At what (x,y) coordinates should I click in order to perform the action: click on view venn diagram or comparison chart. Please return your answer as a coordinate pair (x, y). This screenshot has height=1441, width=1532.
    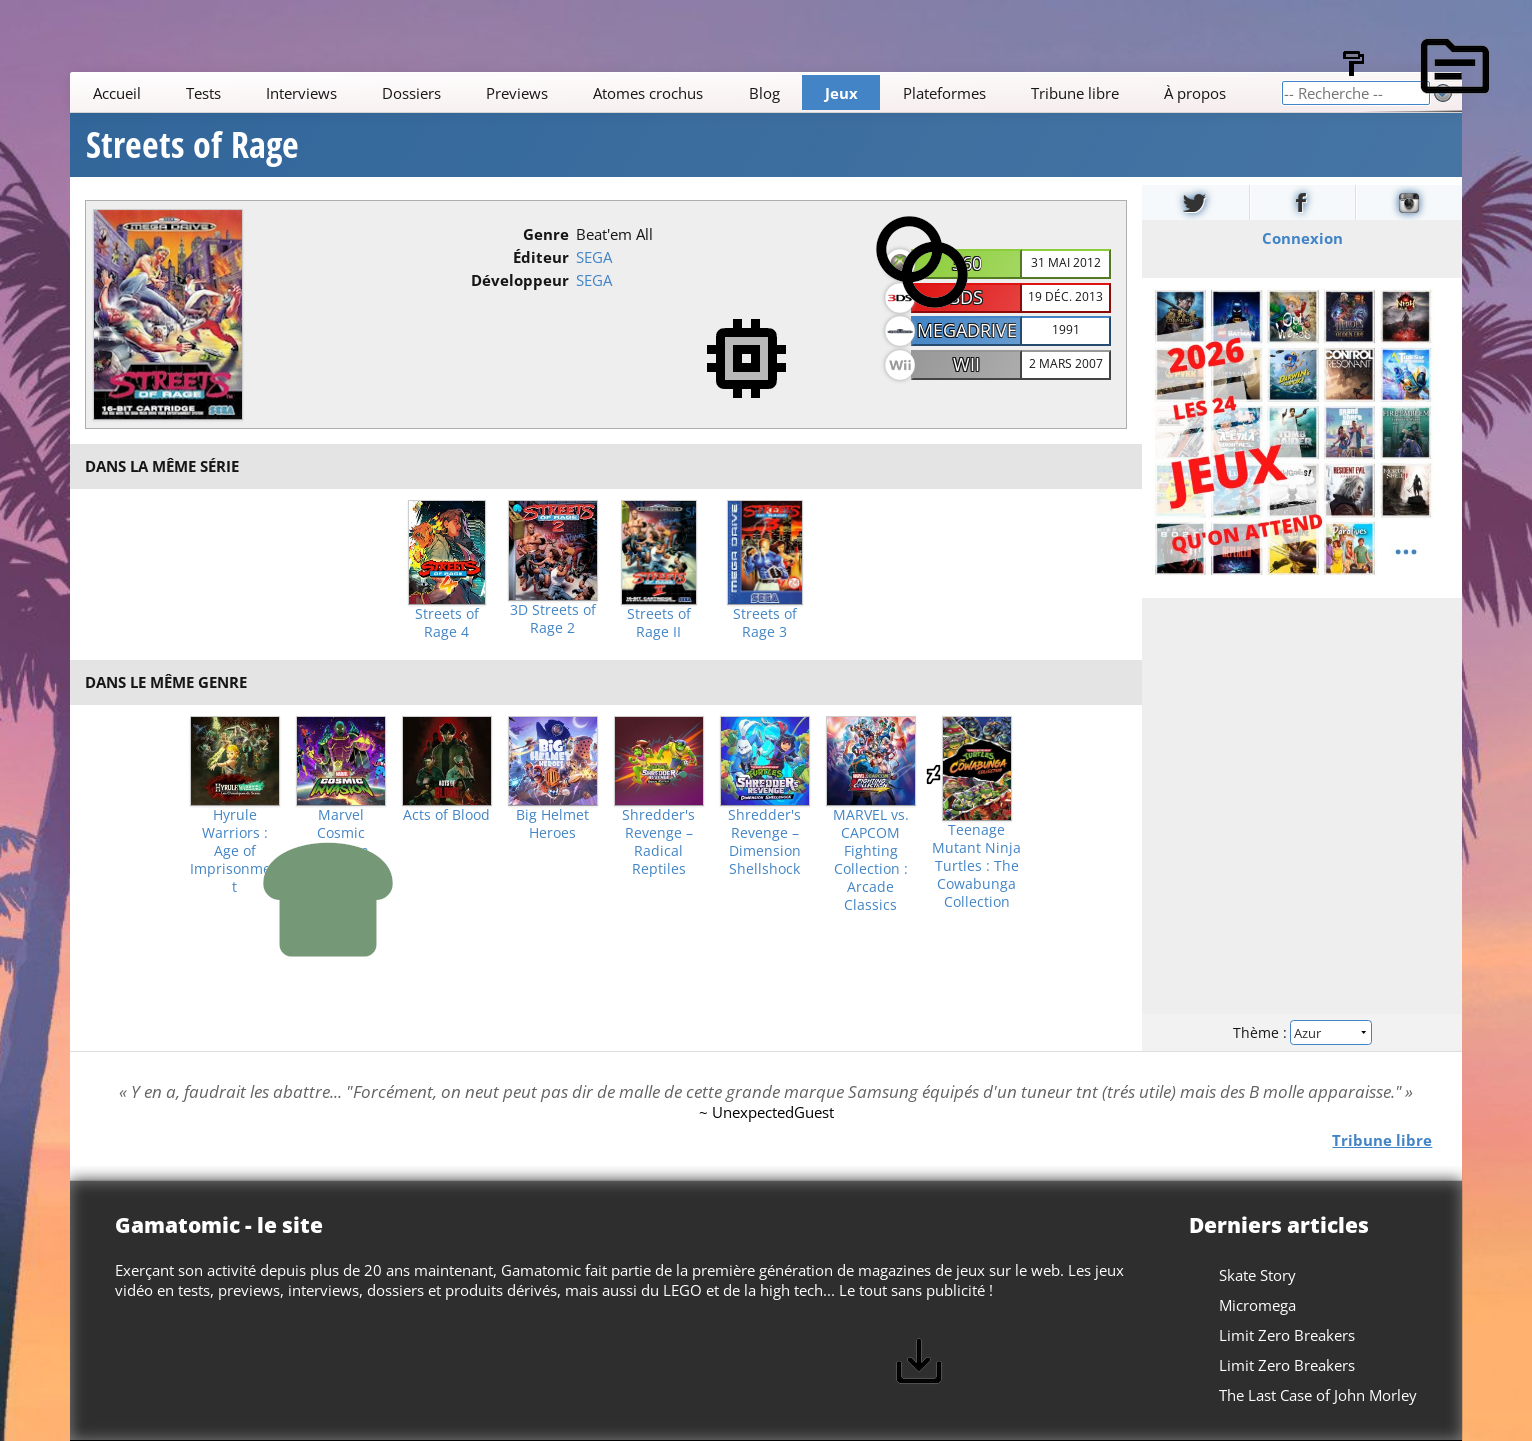
    Looking at the image, I should click on (922, 262).